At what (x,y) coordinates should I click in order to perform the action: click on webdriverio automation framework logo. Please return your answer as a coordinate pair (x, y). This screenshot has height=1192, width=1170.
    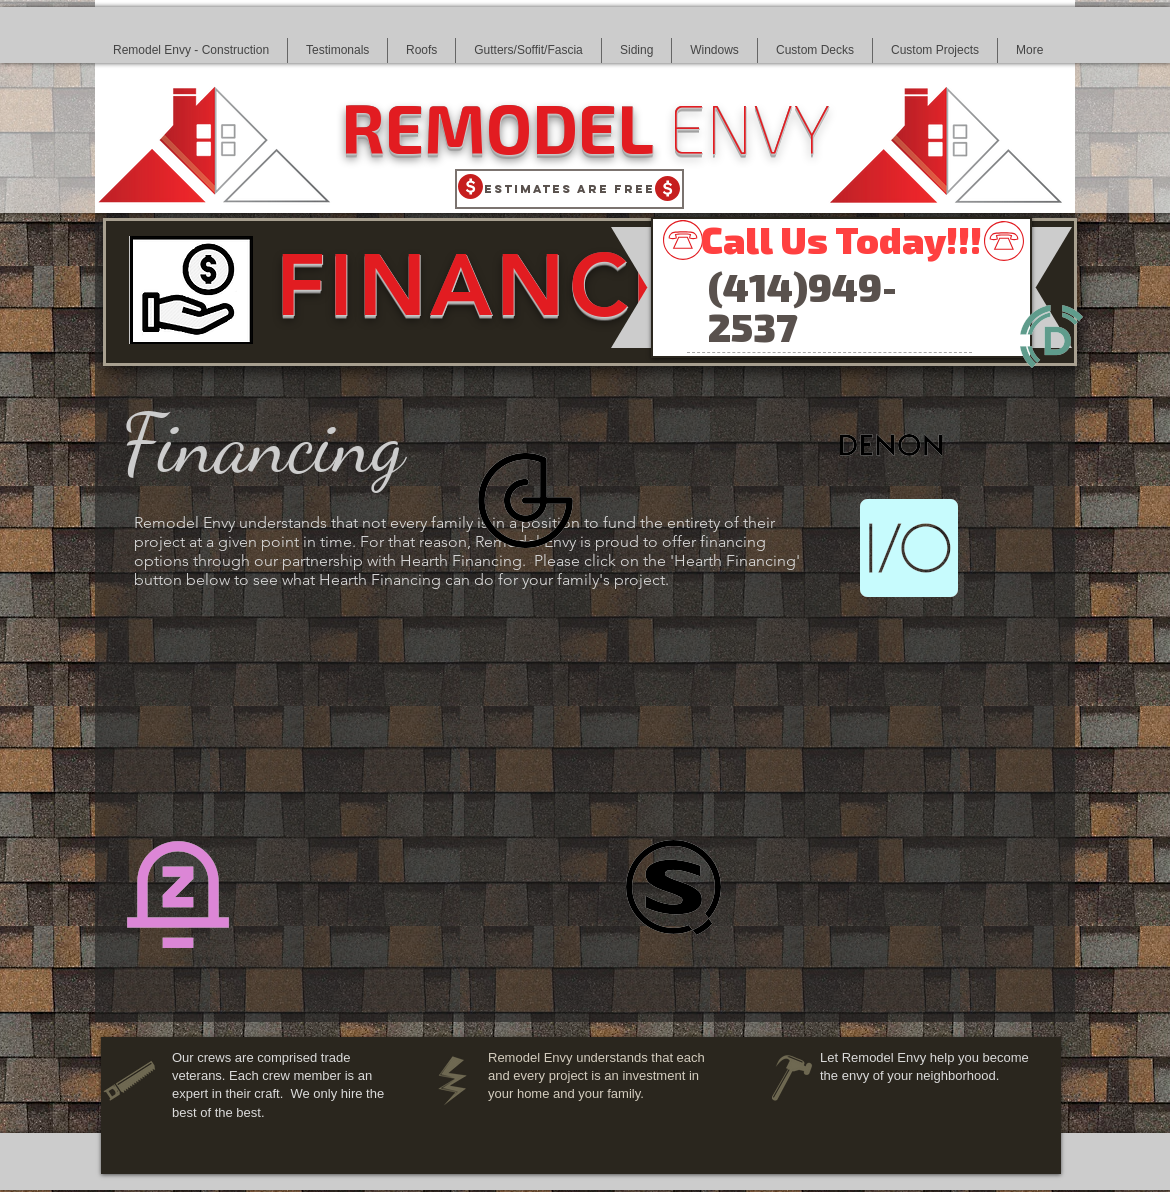
    Looking at the image, I should click on (909, 548).